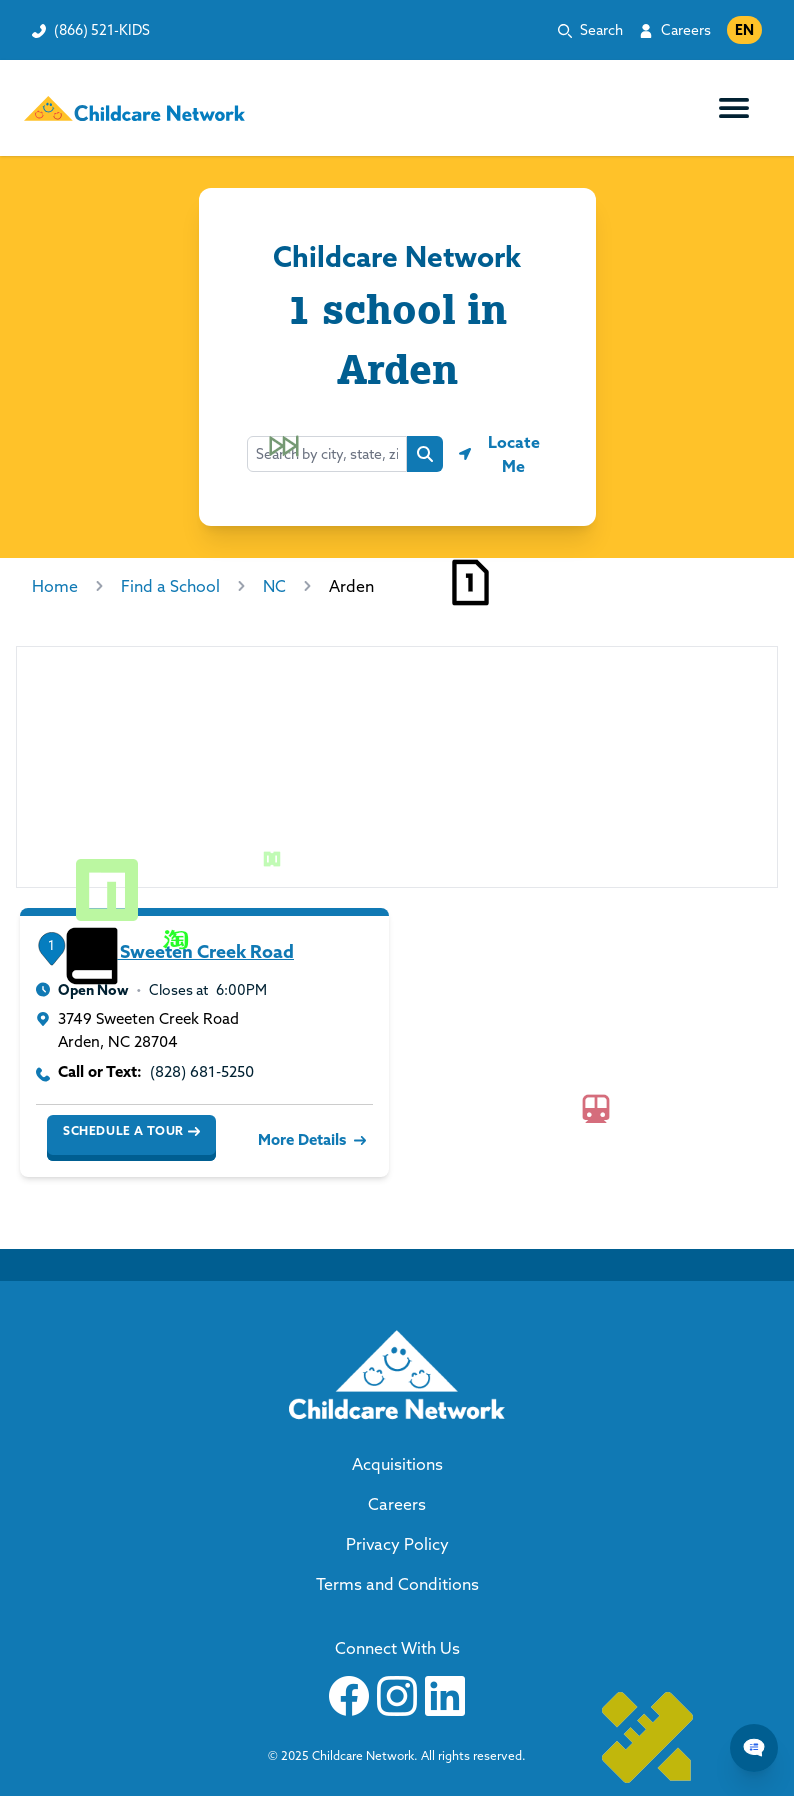 The image size is (794, 1796). What do you see at coordinates (175, 939) in the screenshot?
I see `open the Taobao app` at bounding box center [175, 939].